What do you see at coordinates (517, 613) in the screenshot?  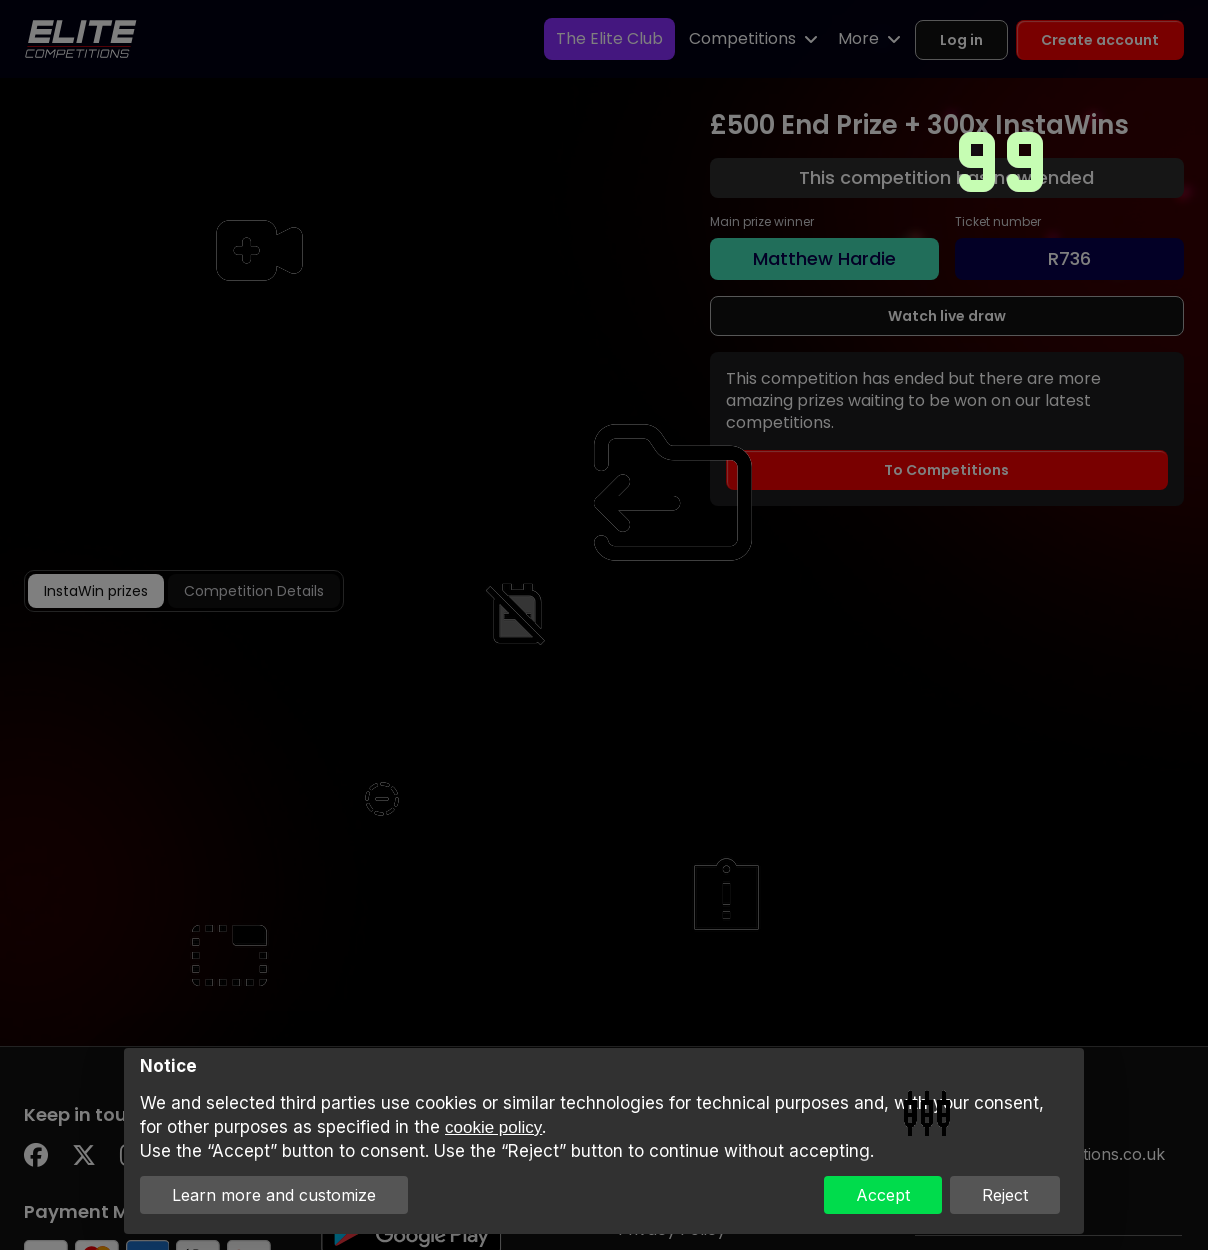 I see `no backpacks allowed` at bounding box center [517, 613].